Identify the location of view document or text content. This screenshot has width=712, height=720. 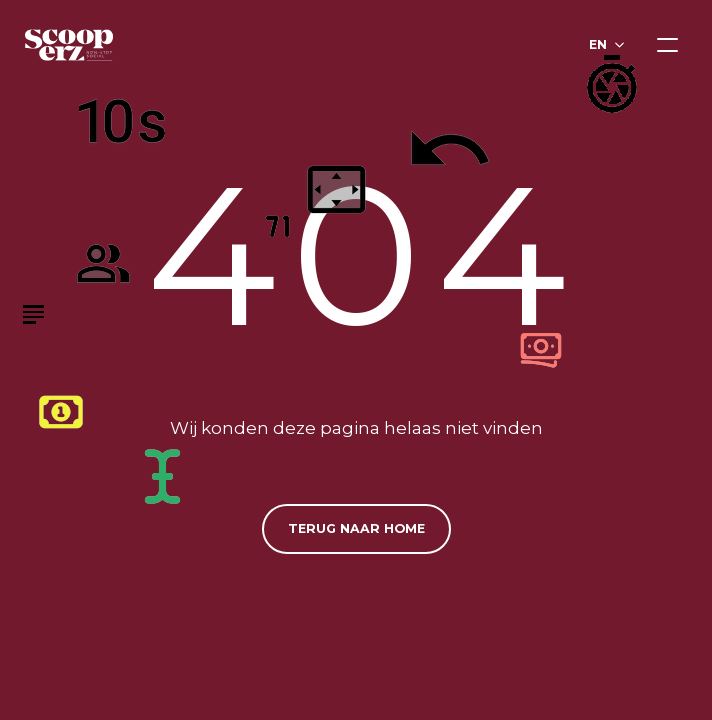
(33, 314).